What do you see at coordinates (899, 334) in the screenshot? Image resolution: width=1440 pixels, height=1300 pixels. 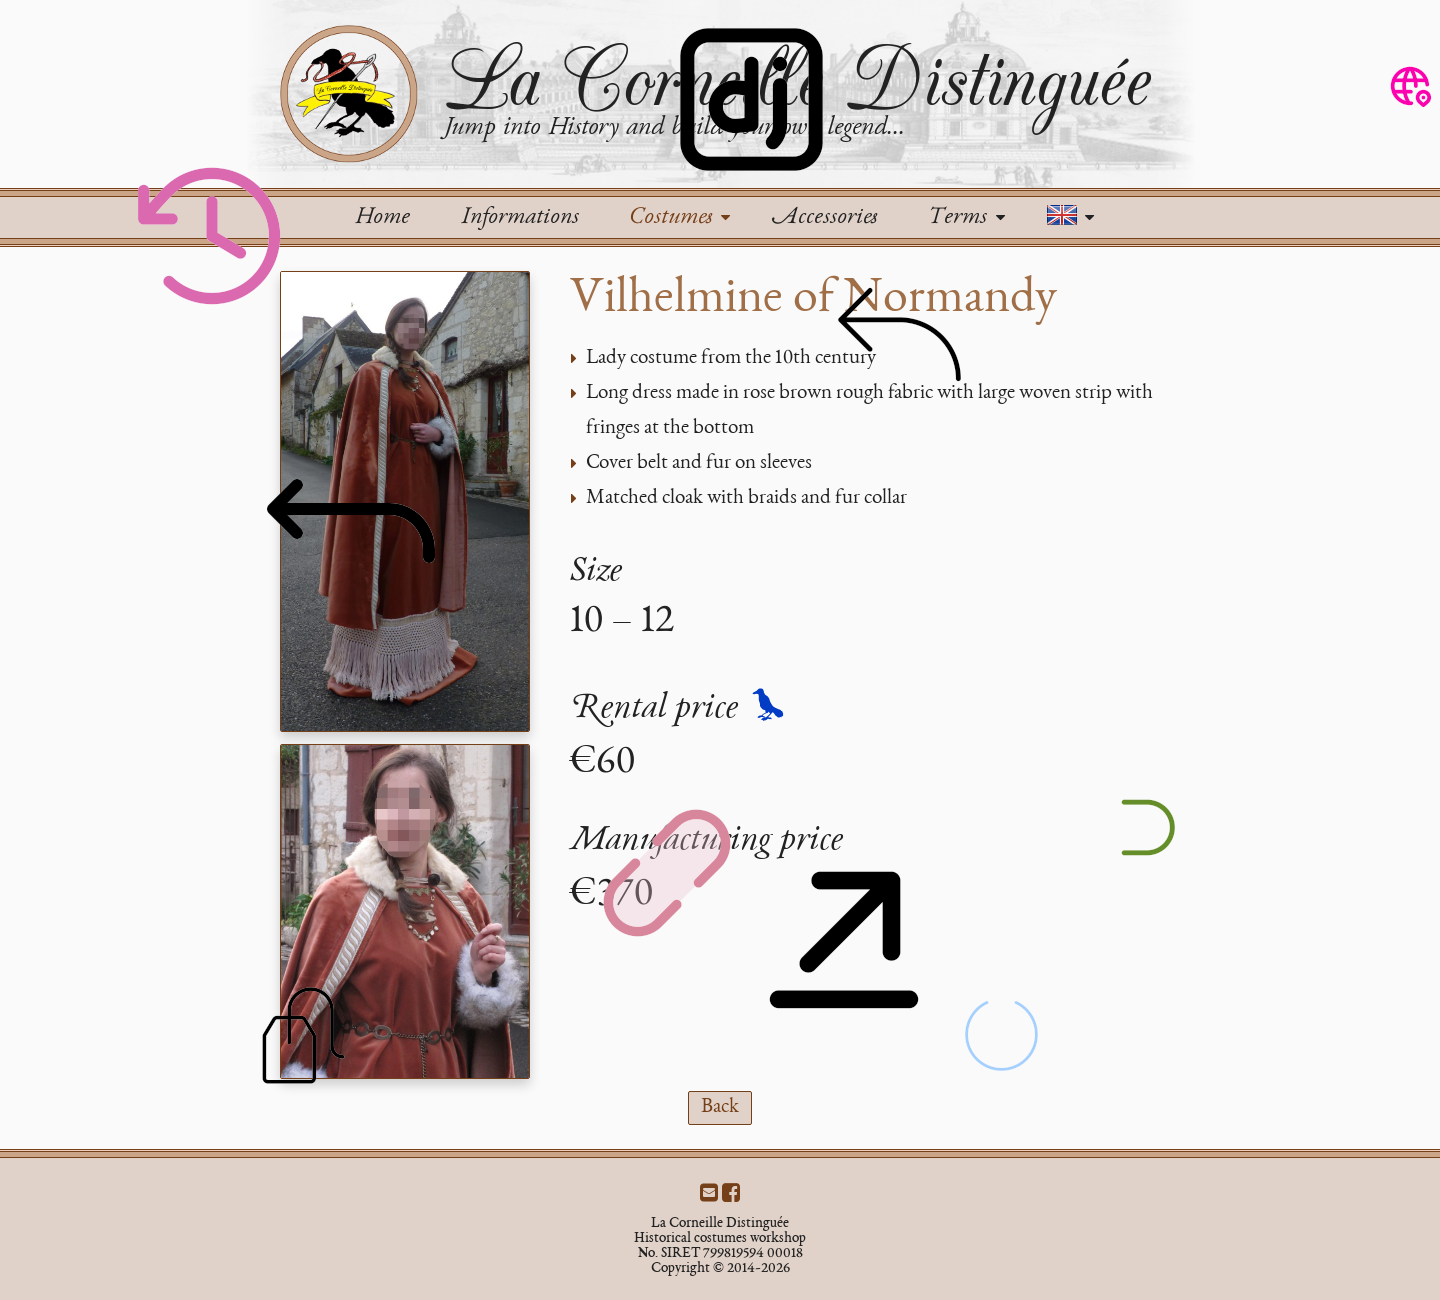 I see `go back to previous screen` at bounding box center [899, 334].